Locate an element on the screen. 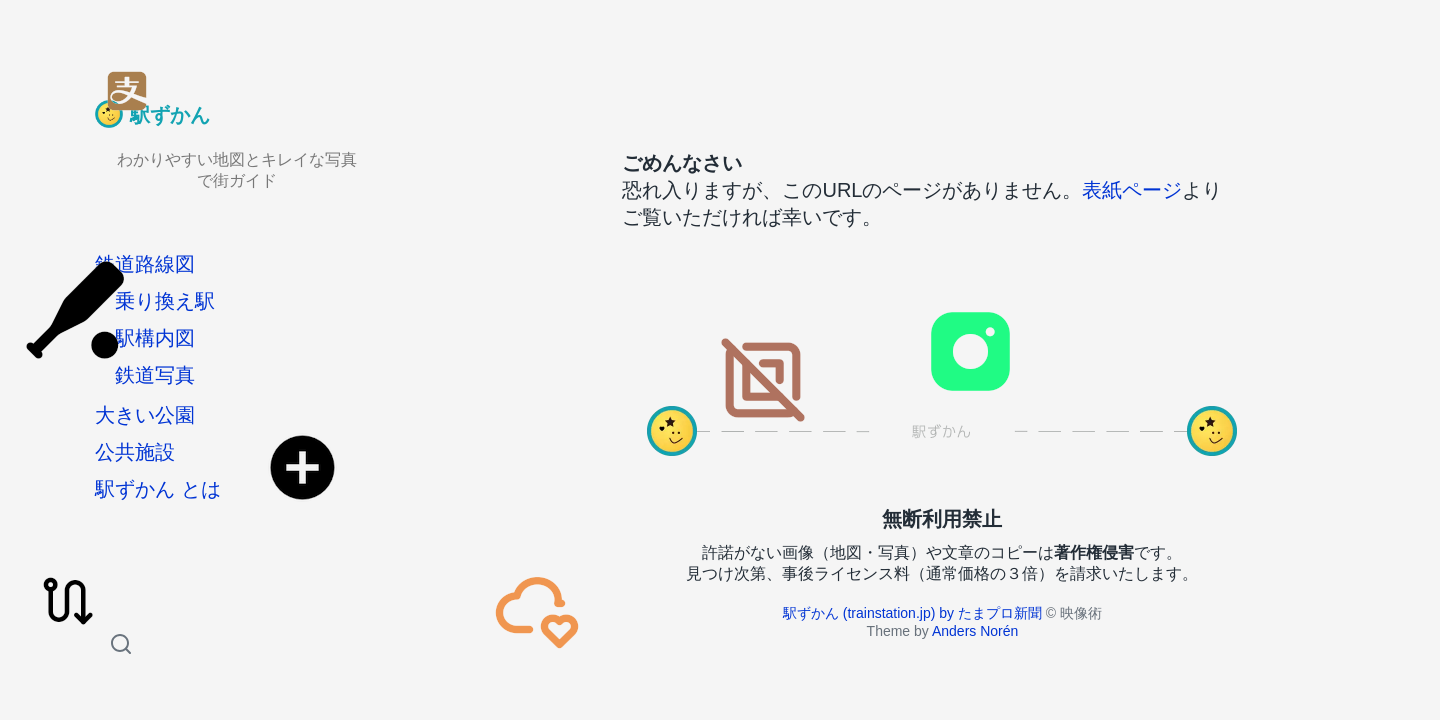  add a new item is located at coordinates (302, 467).